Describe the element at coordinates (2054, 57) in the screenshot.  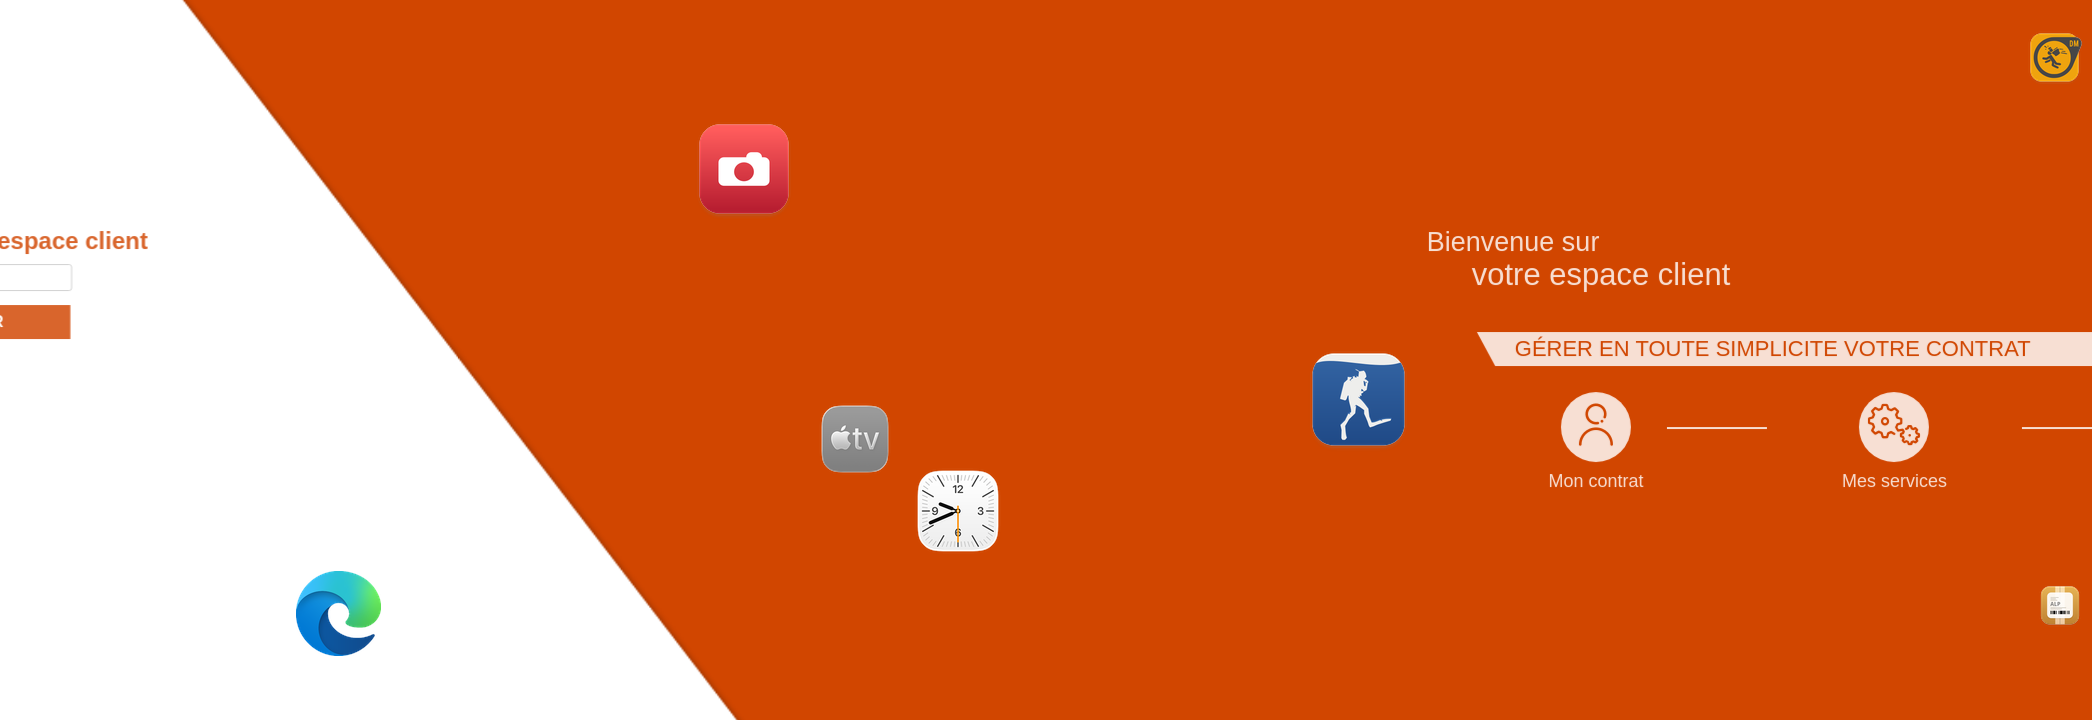
I see `launch half-life 2: deathmatch` at that location.